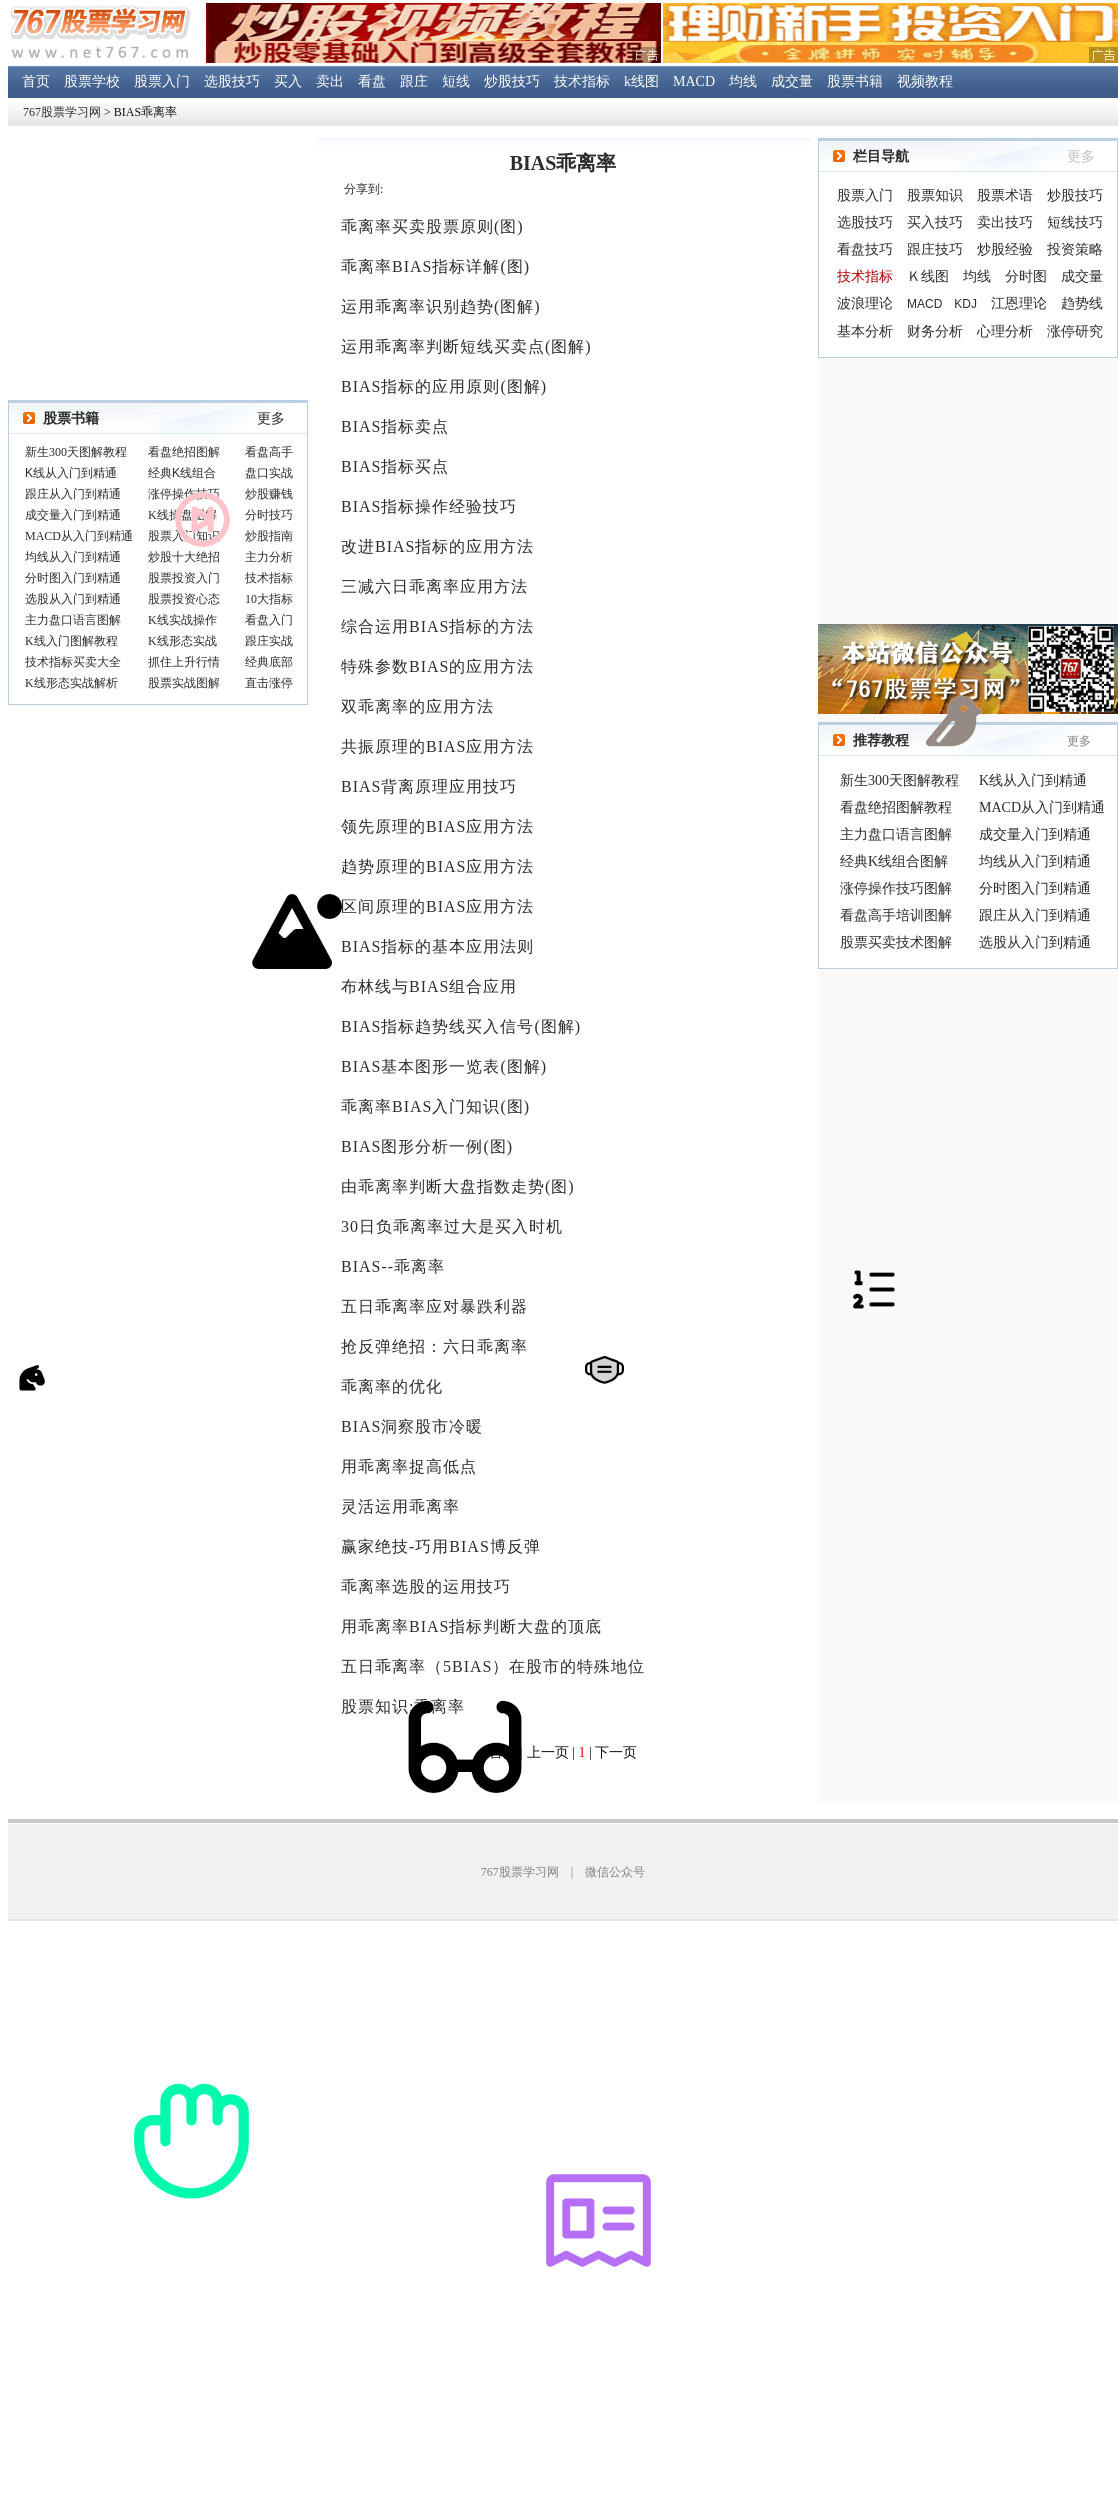 Image resolution: width=1118 pixels, height=2511 pixels. Describe the element at coordinates (32, 1377) in the screenshot. I see `chess game or strategy app` at that location.